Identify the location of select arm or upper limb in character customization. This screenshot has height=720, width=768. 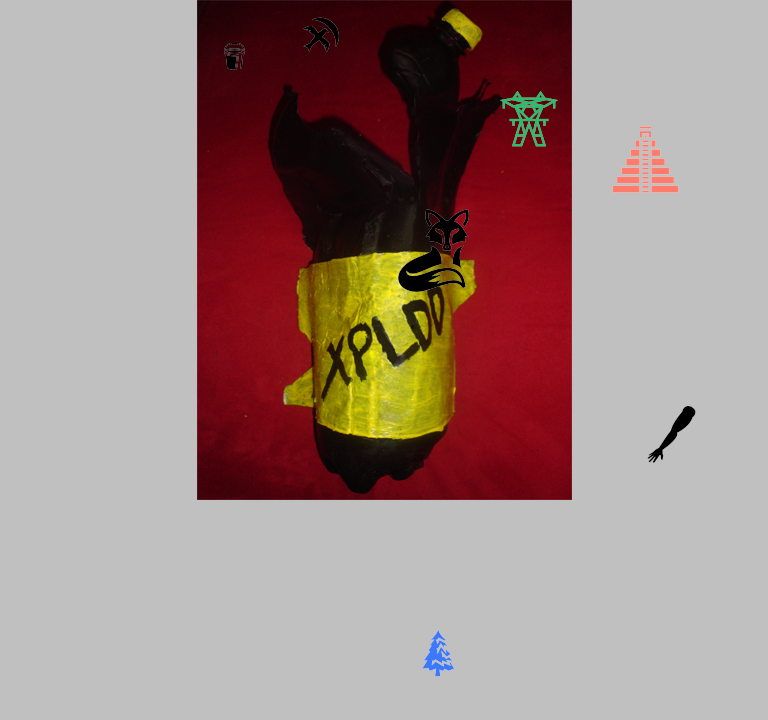
(671, 434).